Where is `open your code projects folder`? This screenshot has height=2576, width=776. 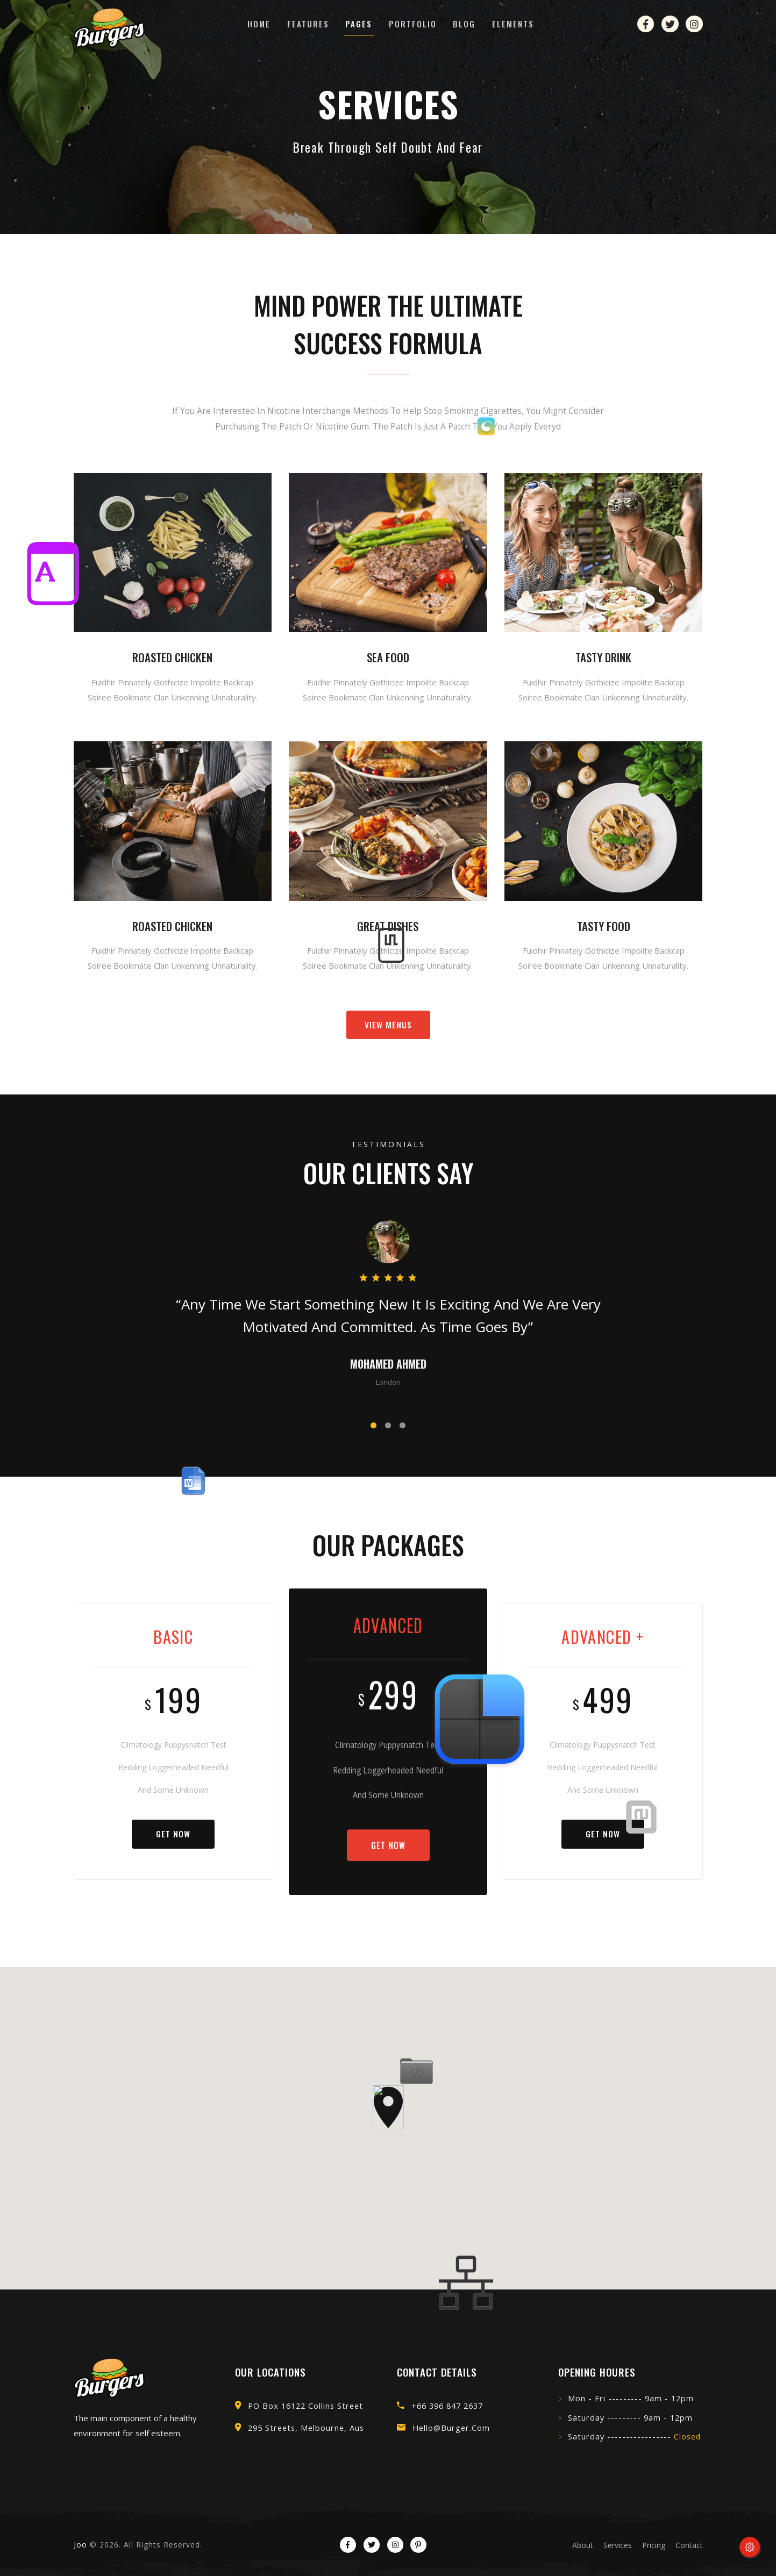
open your code projects folder is located at coordinates (416, 2071).